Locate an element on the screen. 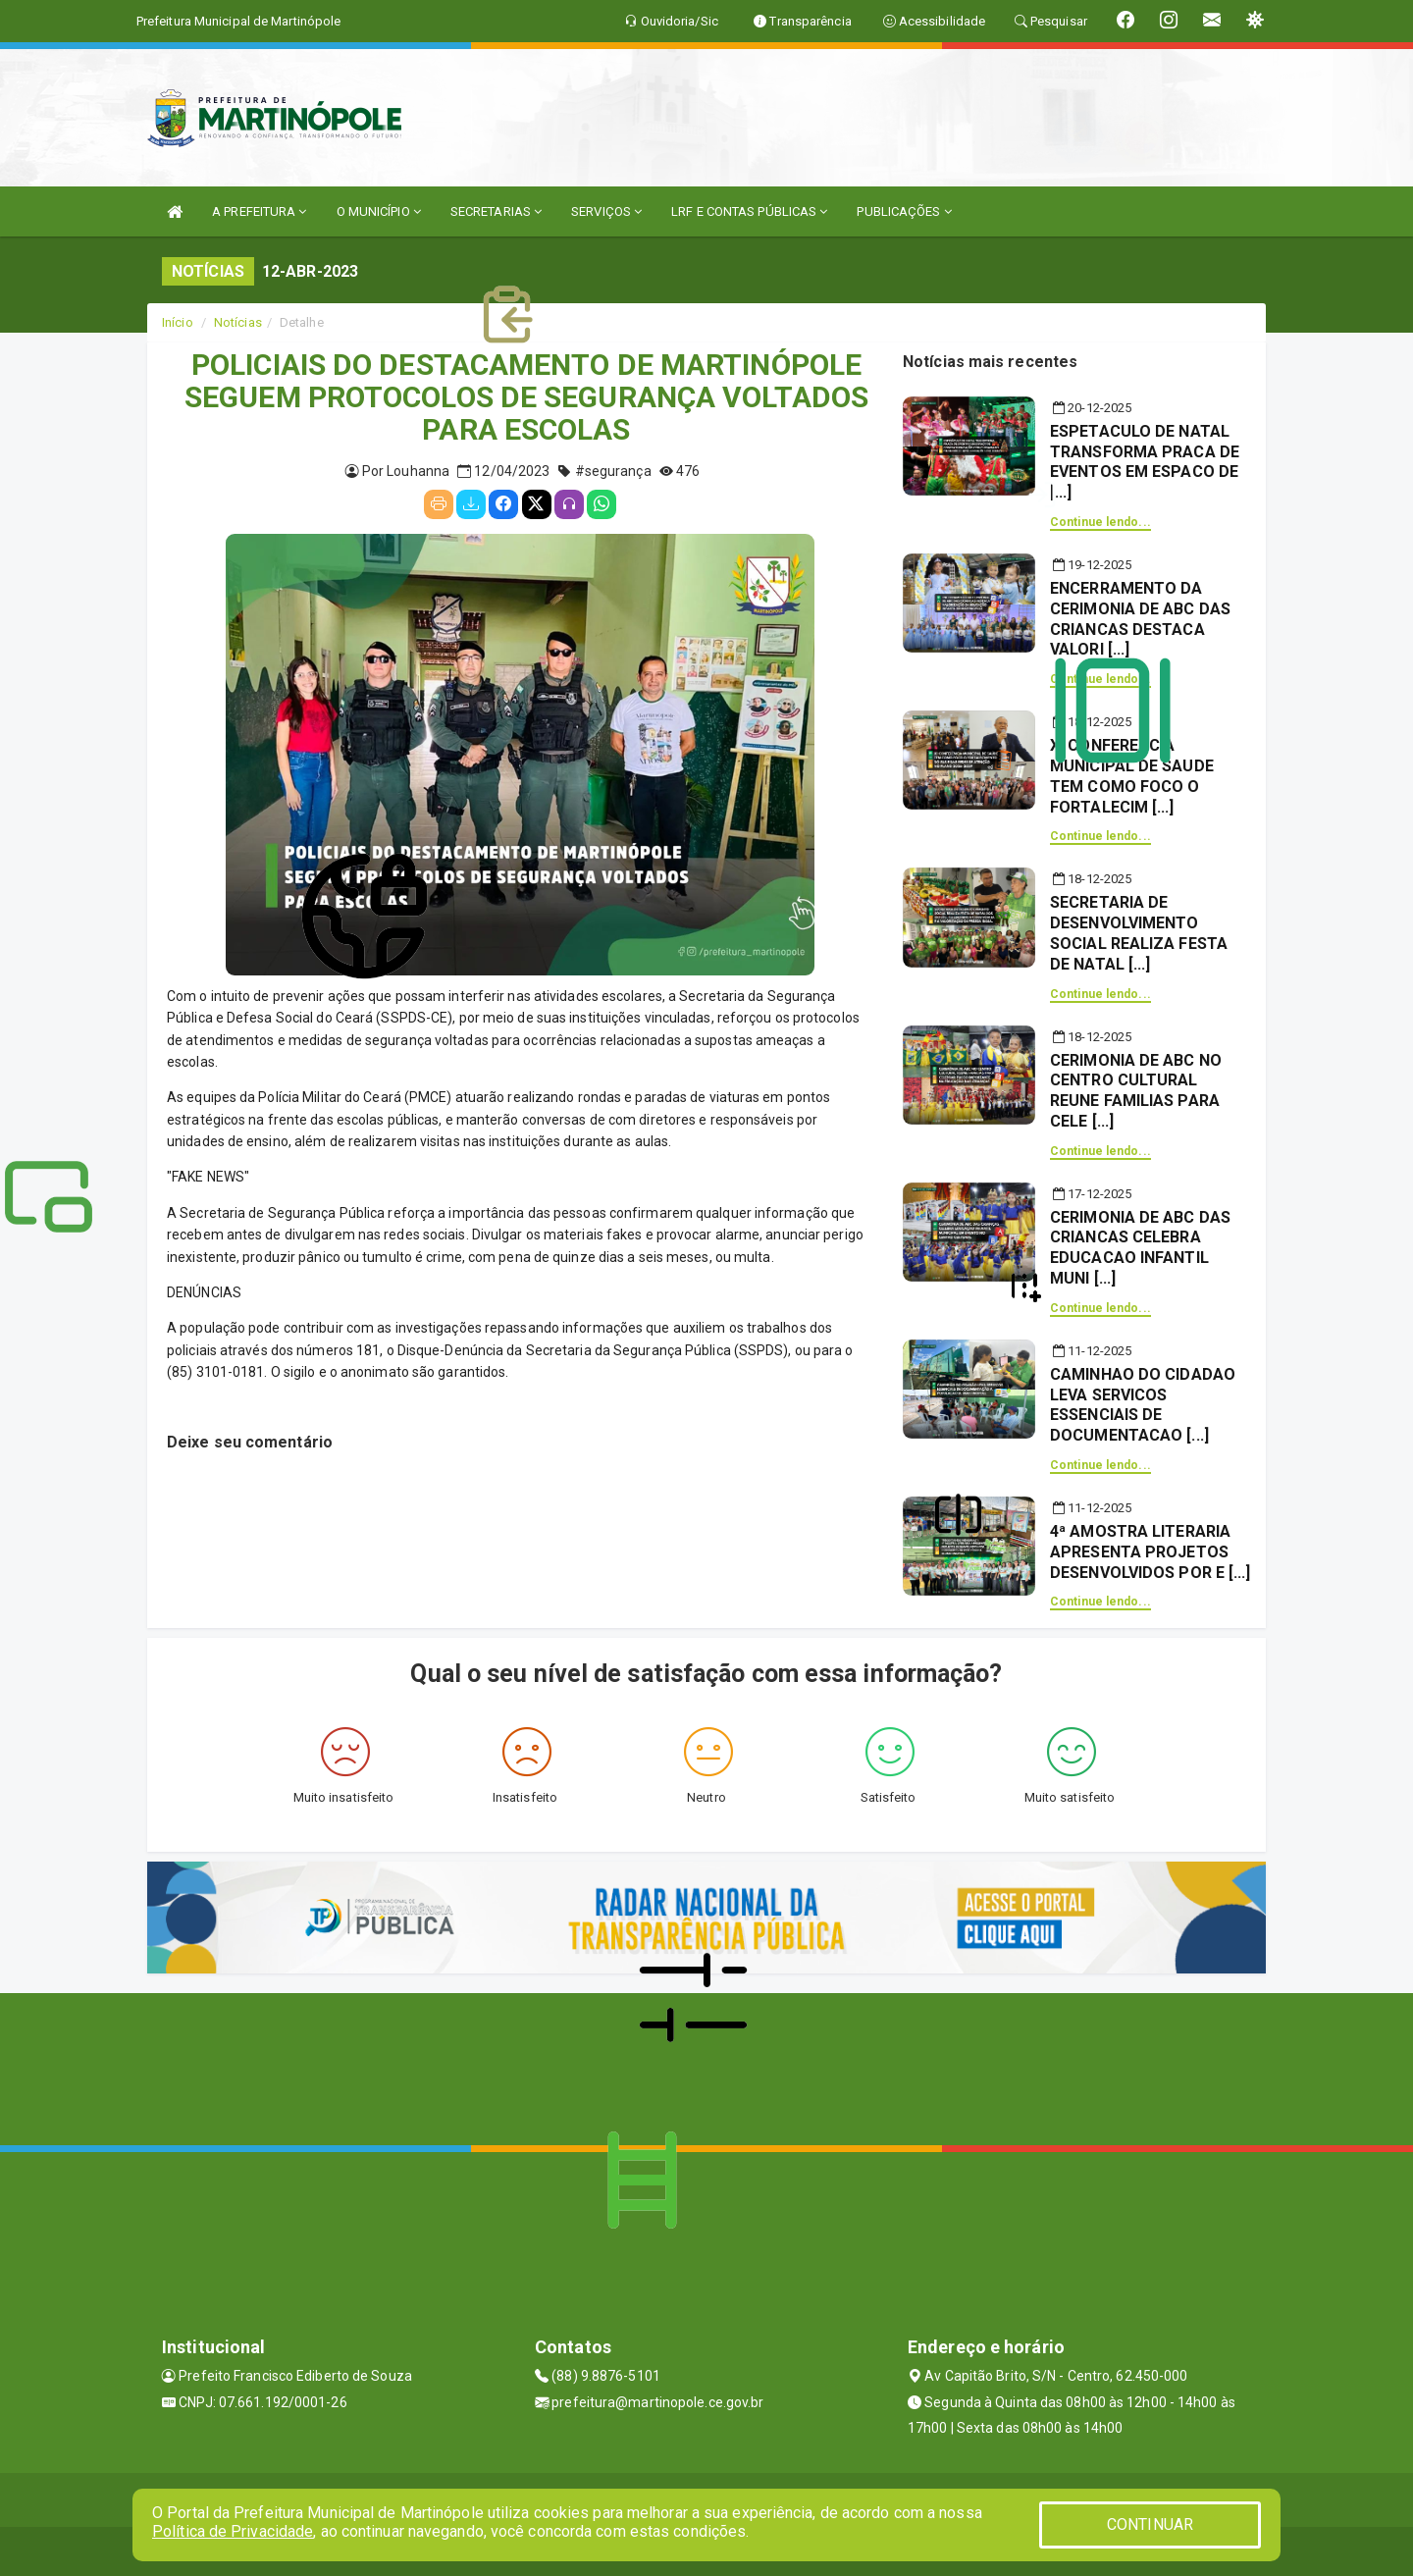  browse images in horizontal gallery view is located at coordinates (1113, 710).